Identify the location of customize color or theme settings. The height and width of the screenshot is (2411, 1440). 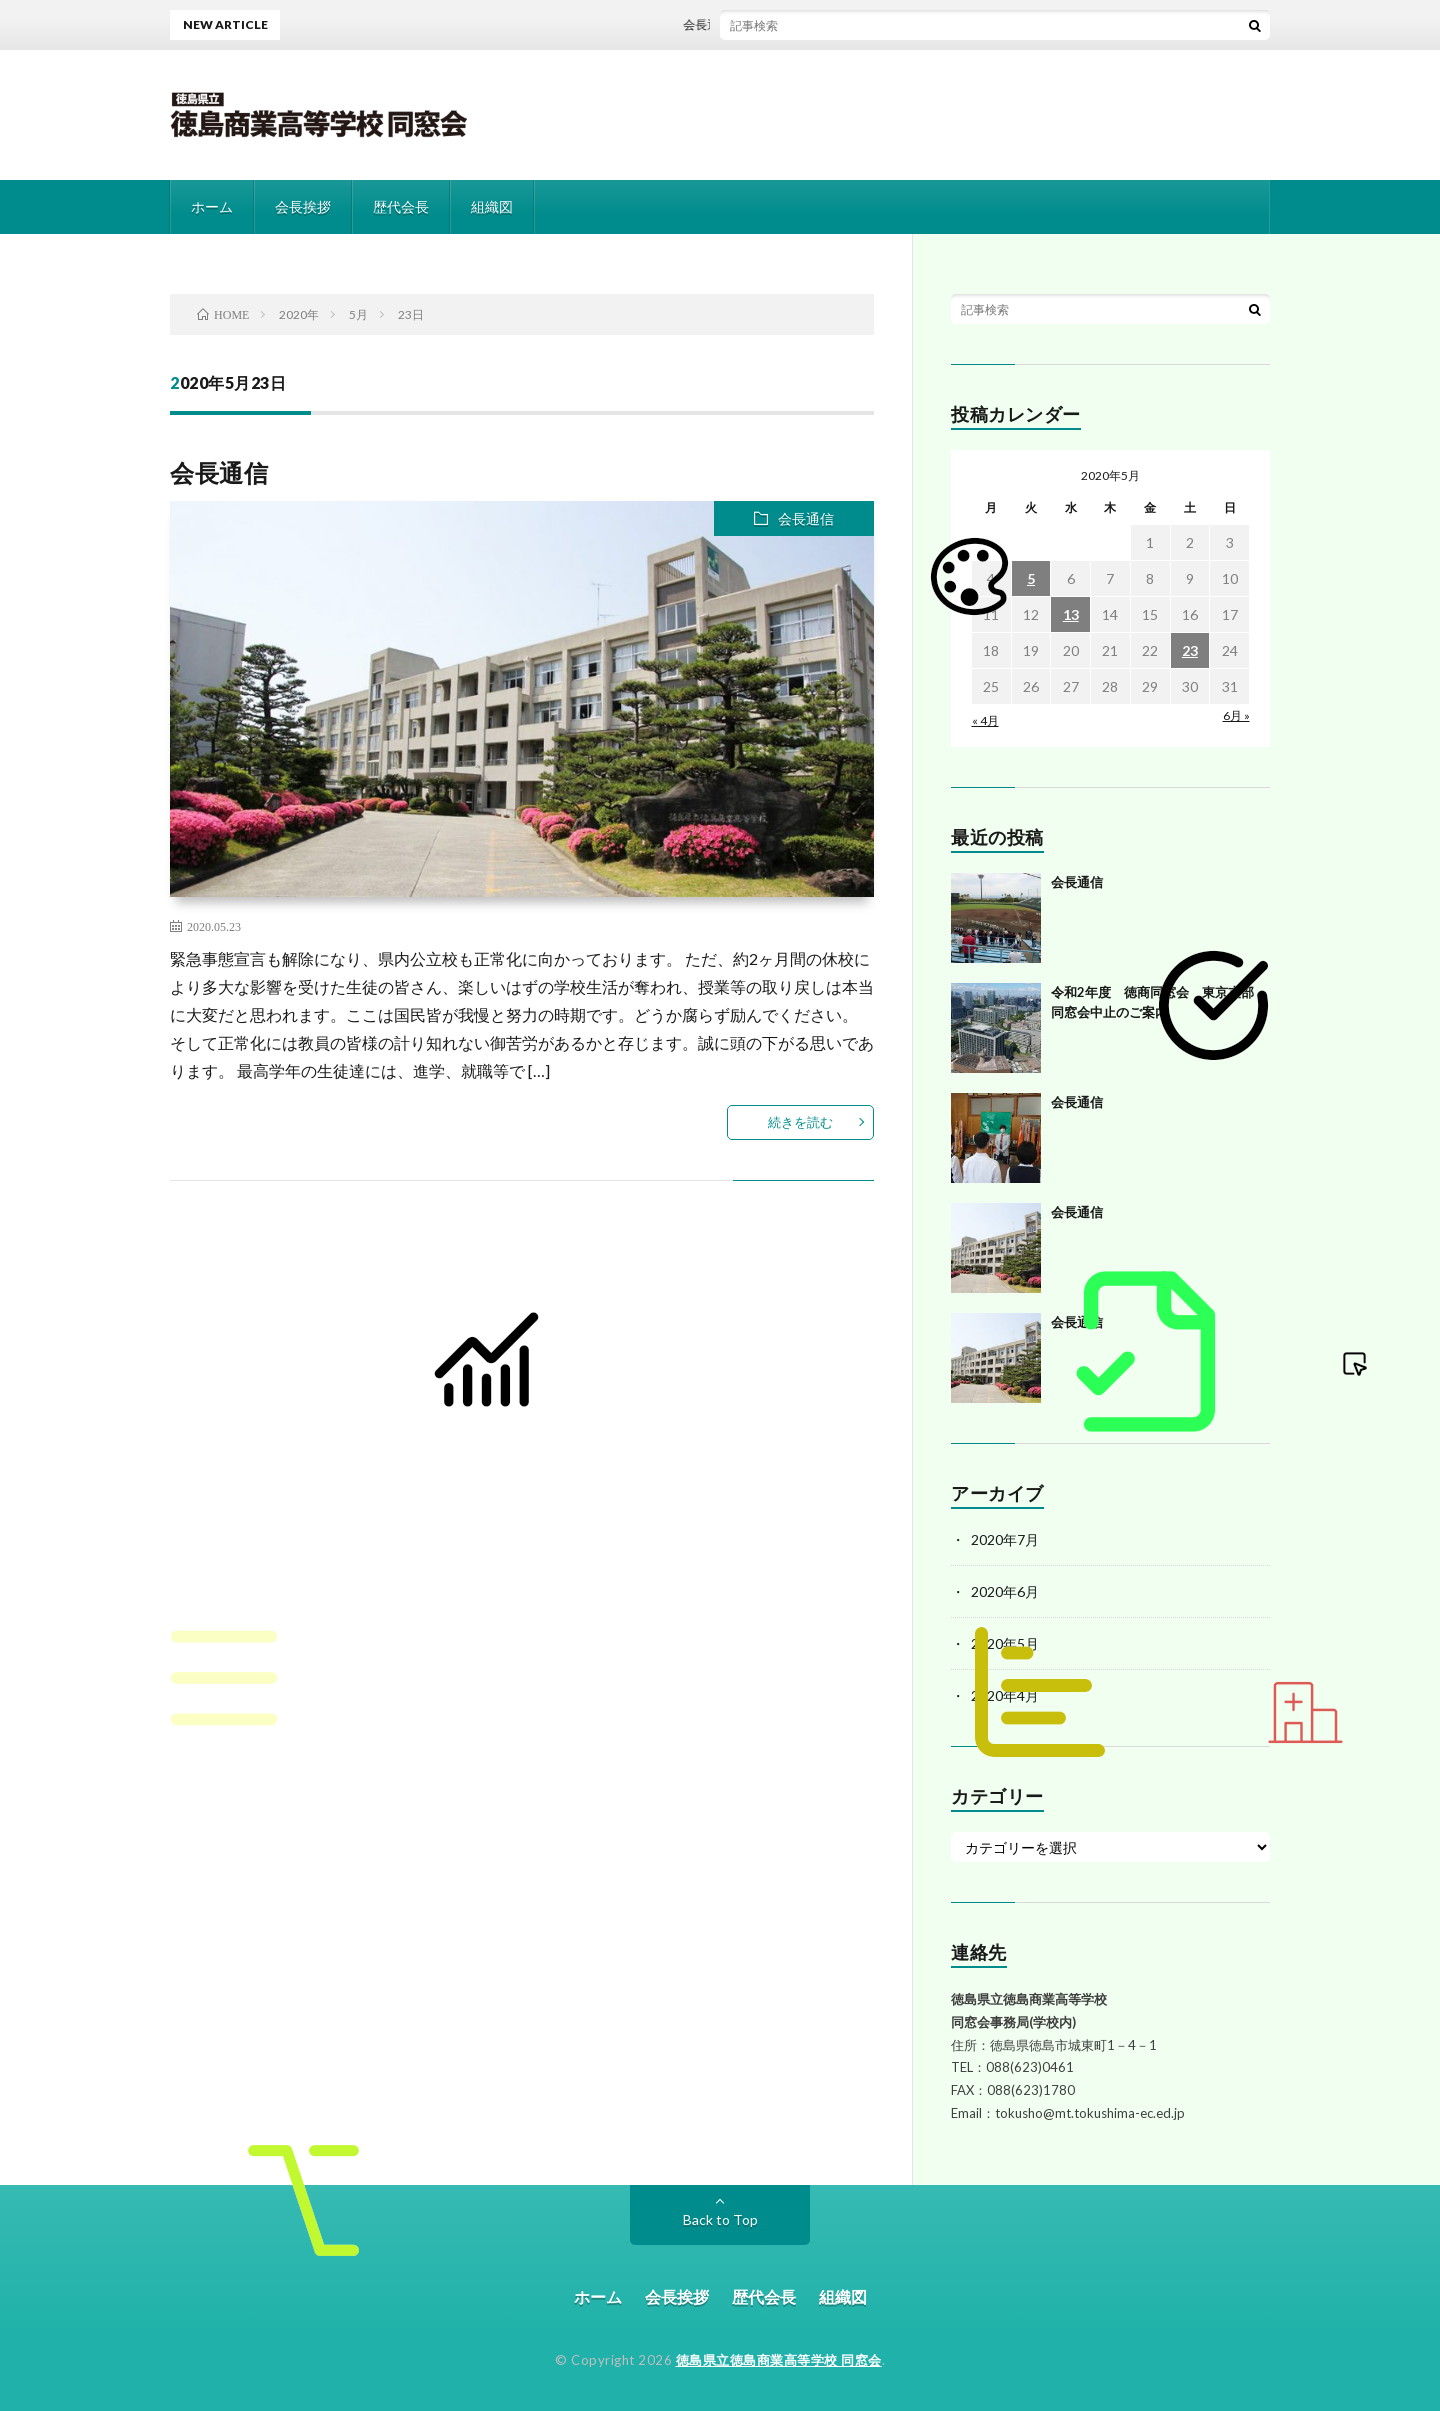
(969, 576).